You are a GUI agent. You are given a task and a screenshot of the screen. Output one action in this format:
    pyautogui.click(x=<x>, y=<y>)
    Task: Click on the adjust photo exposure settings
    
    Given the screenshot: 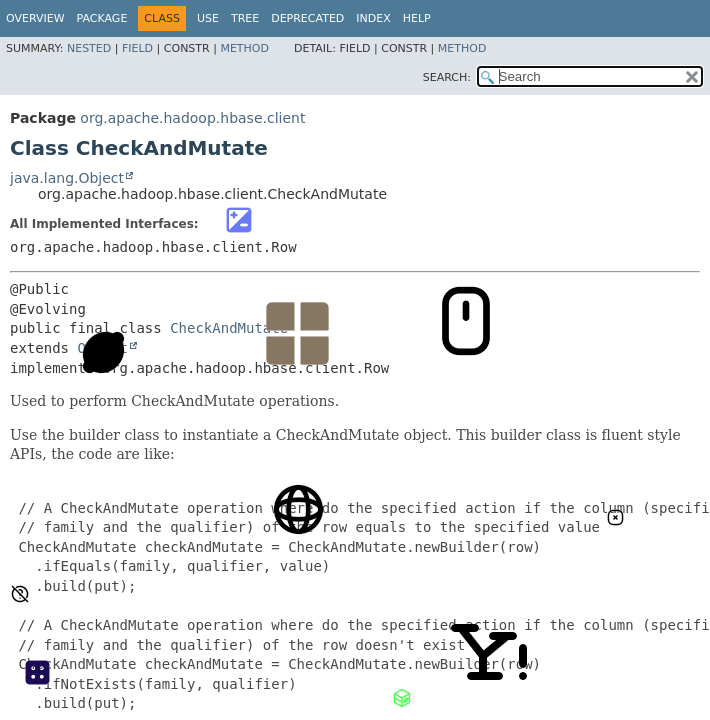 What is the action you would take?
    pyautogui.click(x=239, y=220)
    